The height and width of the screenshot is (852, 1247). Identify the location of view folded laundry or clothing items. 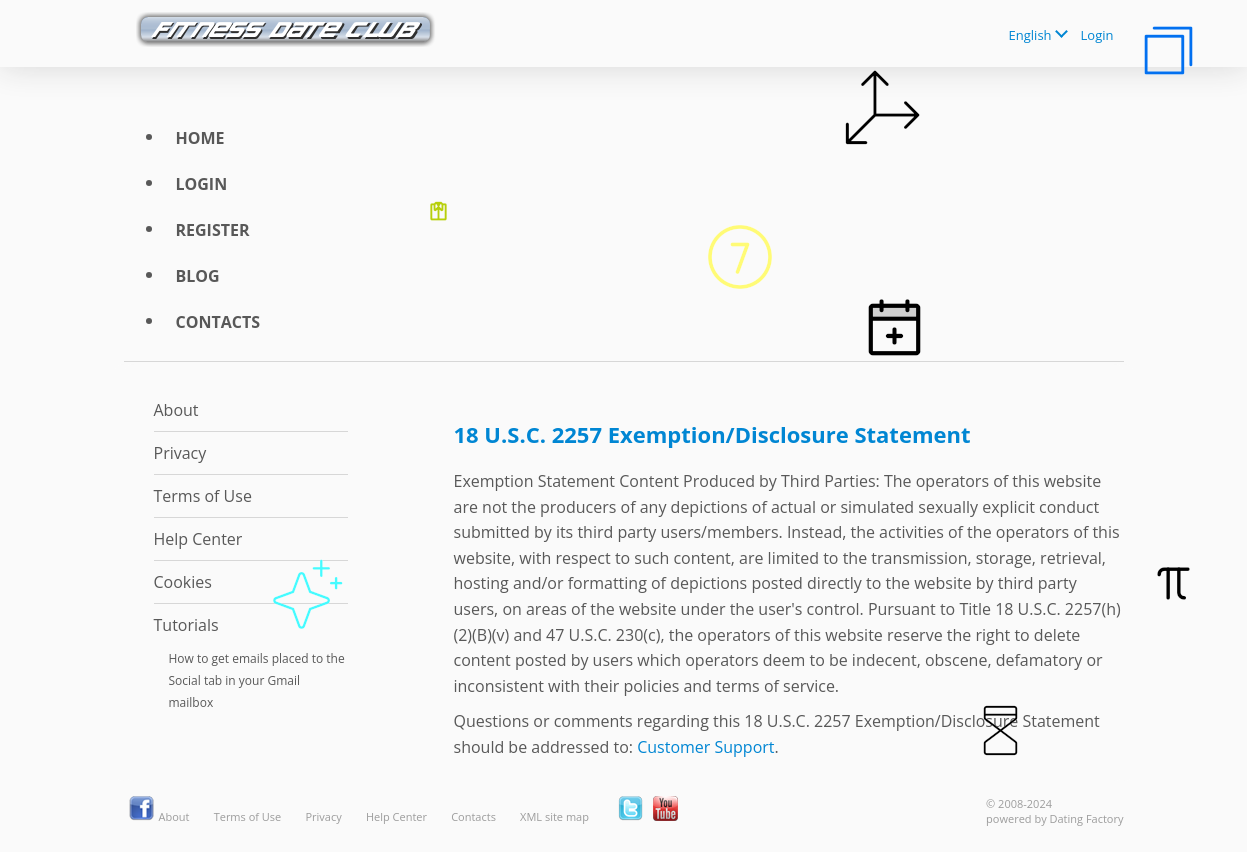
(438, 211).